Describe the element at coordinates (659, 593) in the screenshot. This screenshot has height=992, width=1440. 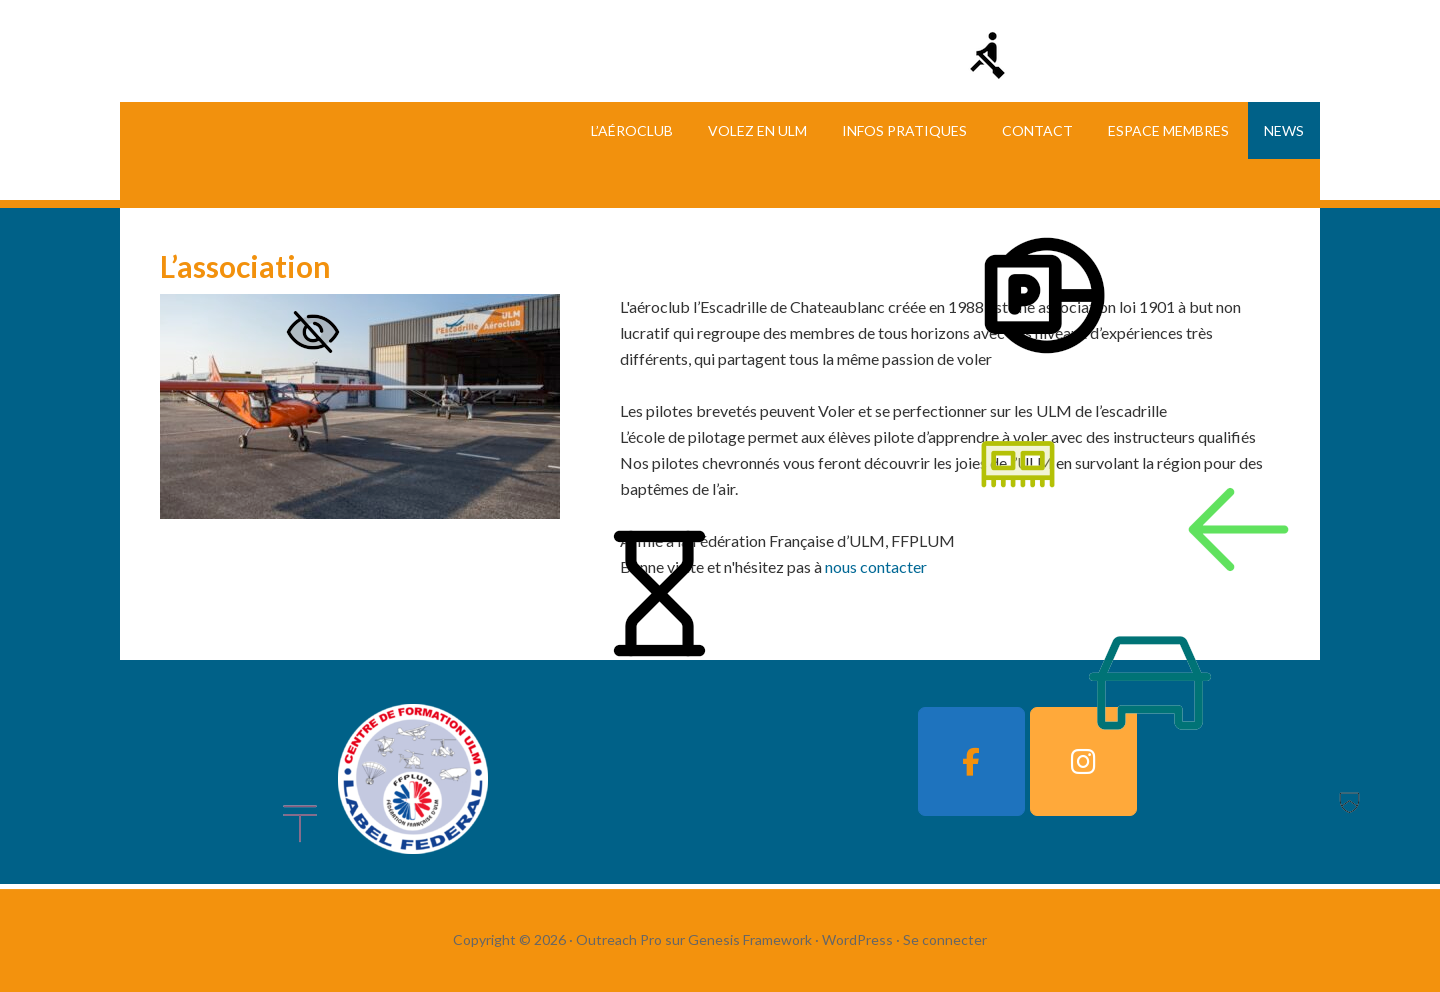
I see `indicates loading or processing in progress` at that location.